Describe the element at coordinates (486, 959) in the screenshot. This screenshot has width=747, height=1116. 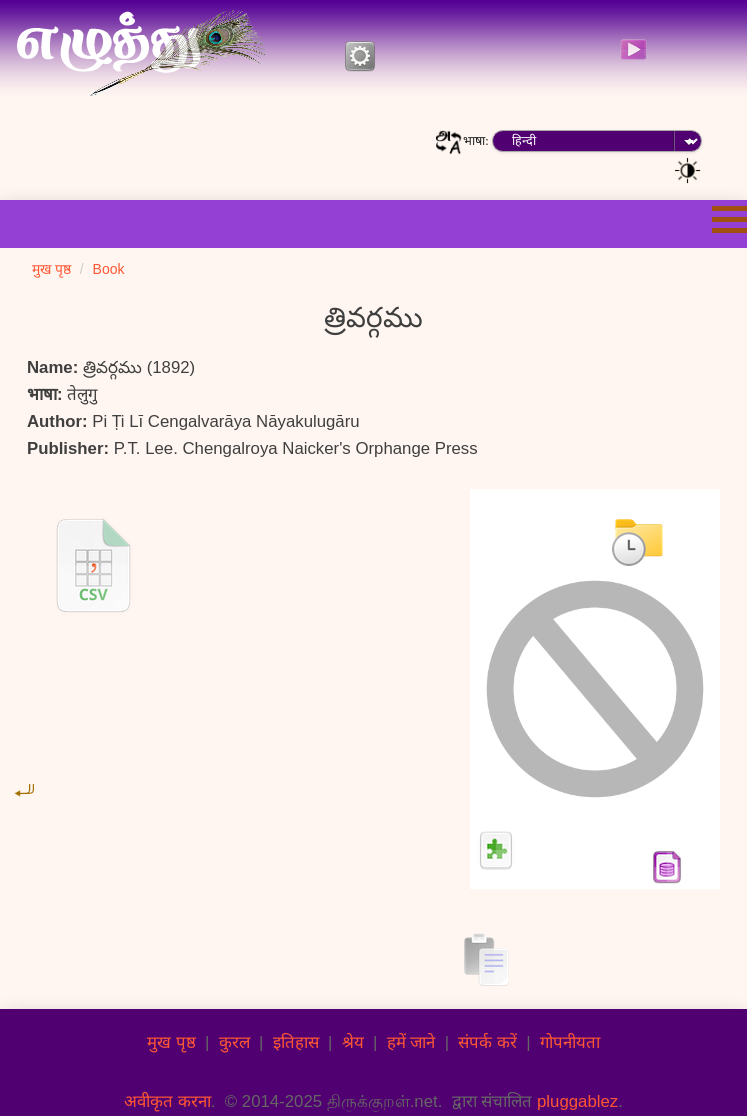
I see `paste content from clipboard` at that location.